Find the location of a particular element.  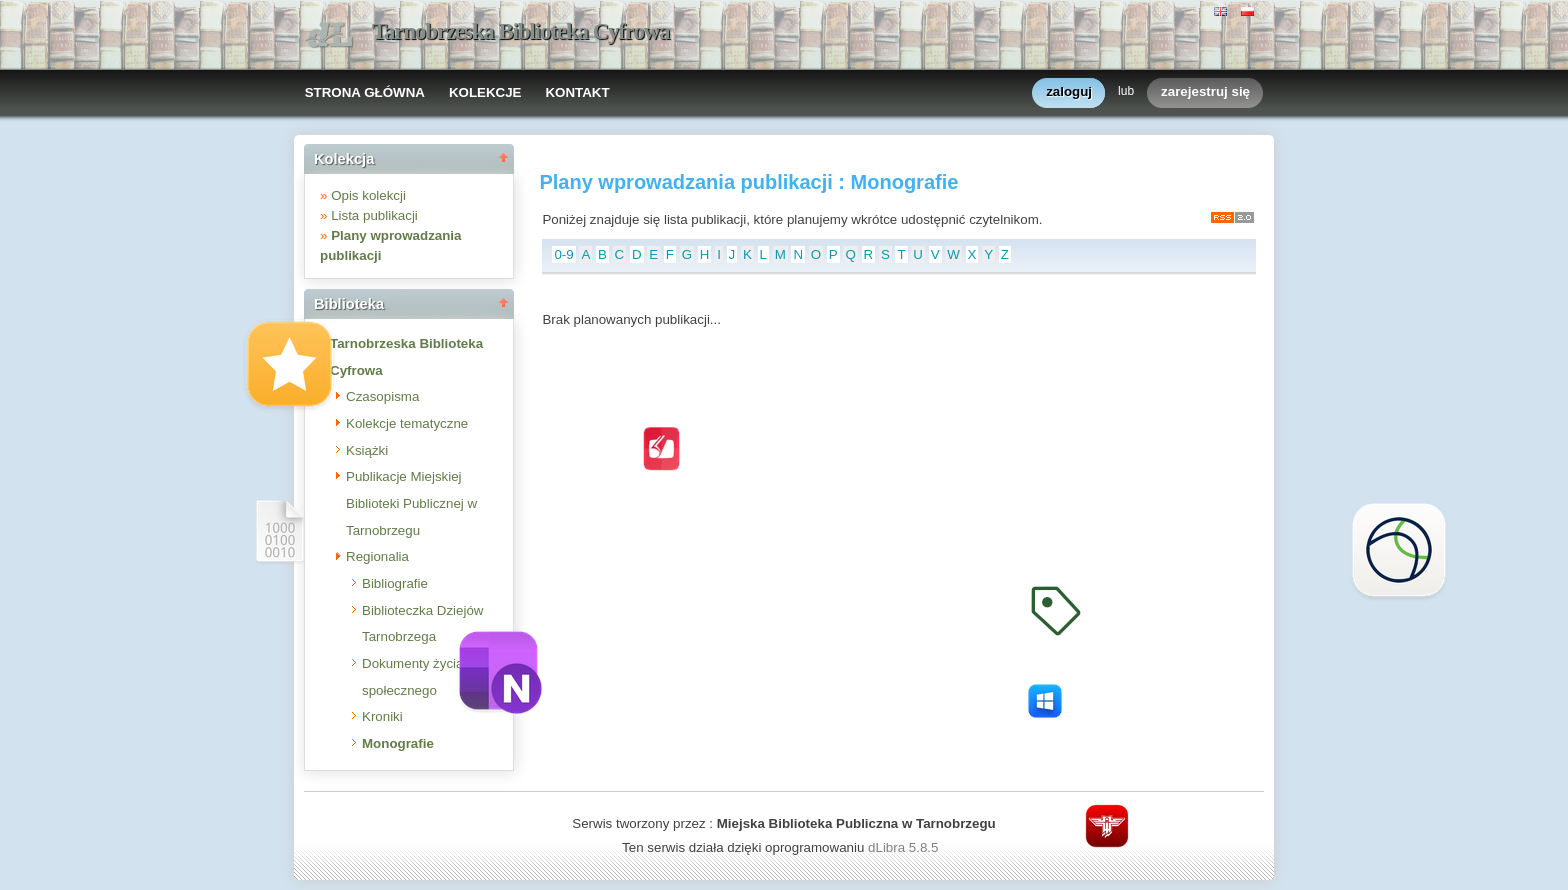

generic binary or data file is located at coordinates (280, 532).